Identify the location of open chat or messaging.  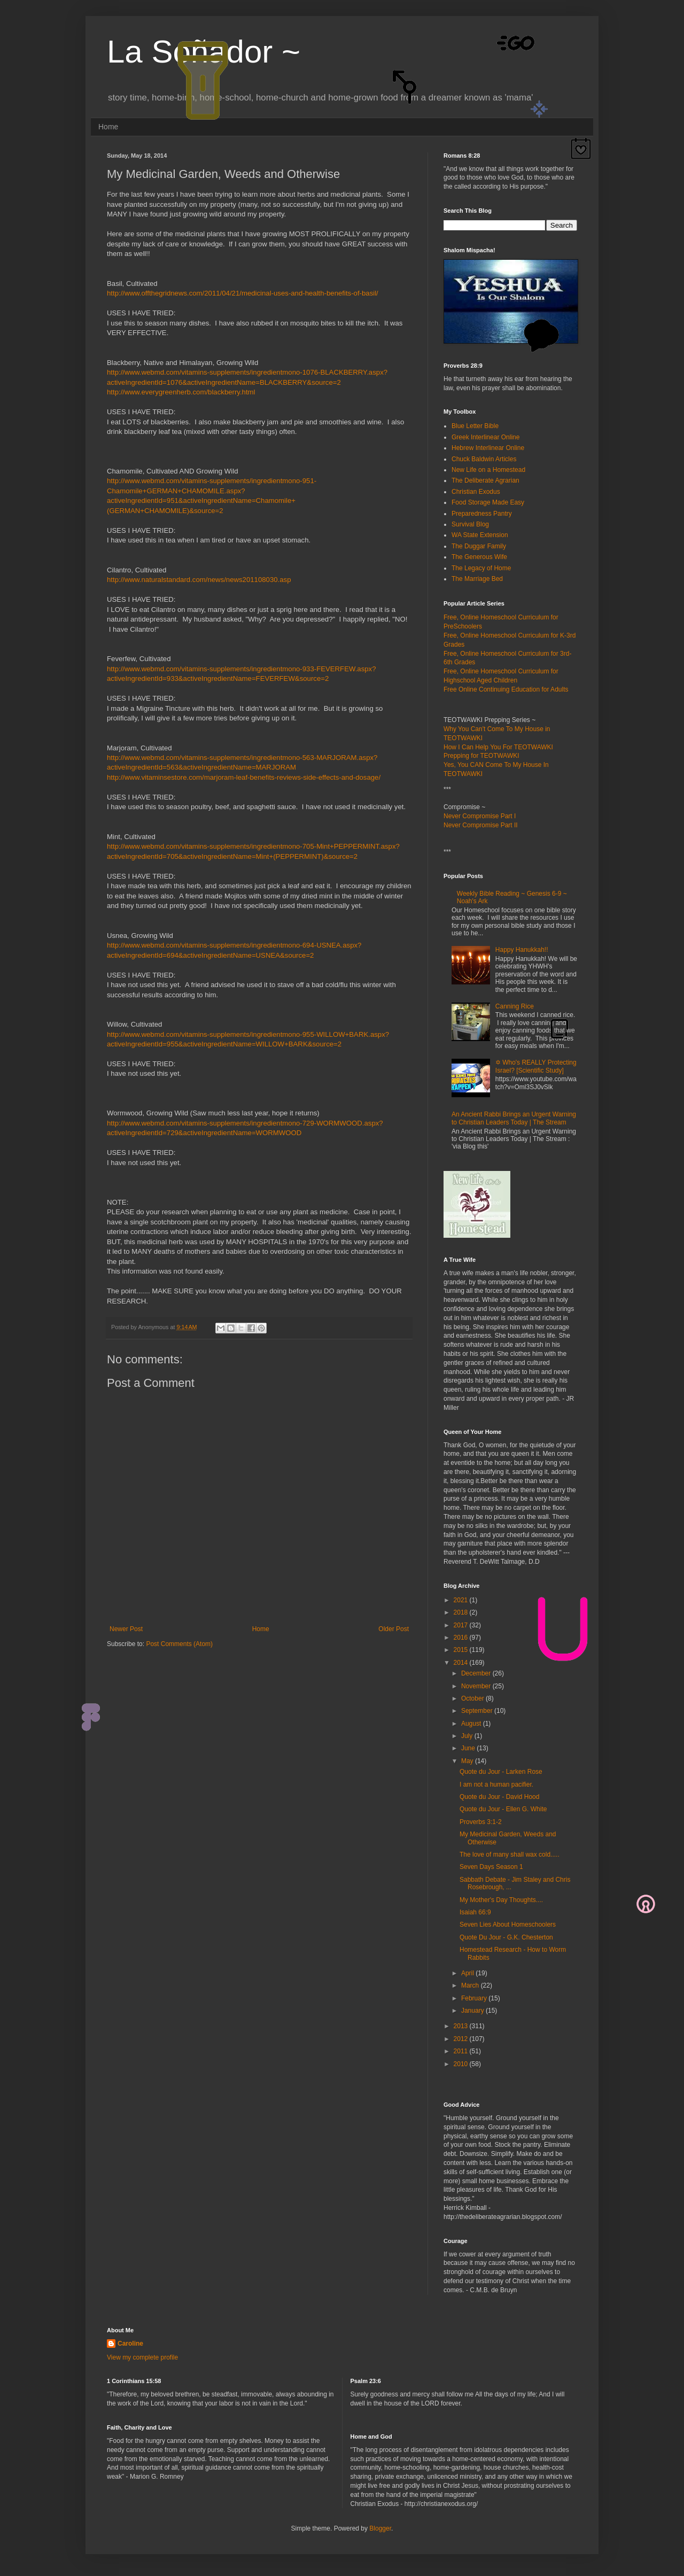
(541, 336).